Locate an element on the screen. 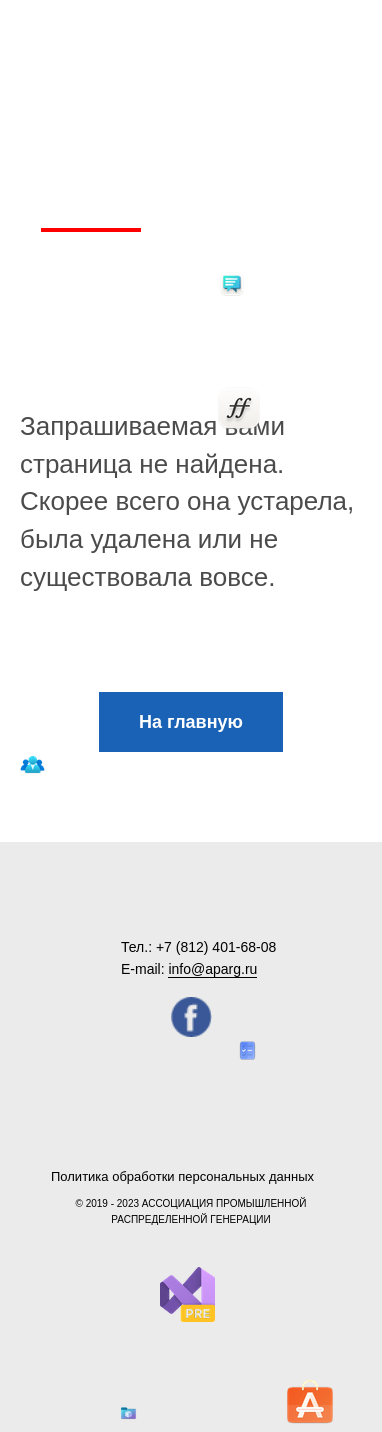 The width and height of the screenshot is (382, 1432). open visual studio preview application is located at coordinates (187, 1294).